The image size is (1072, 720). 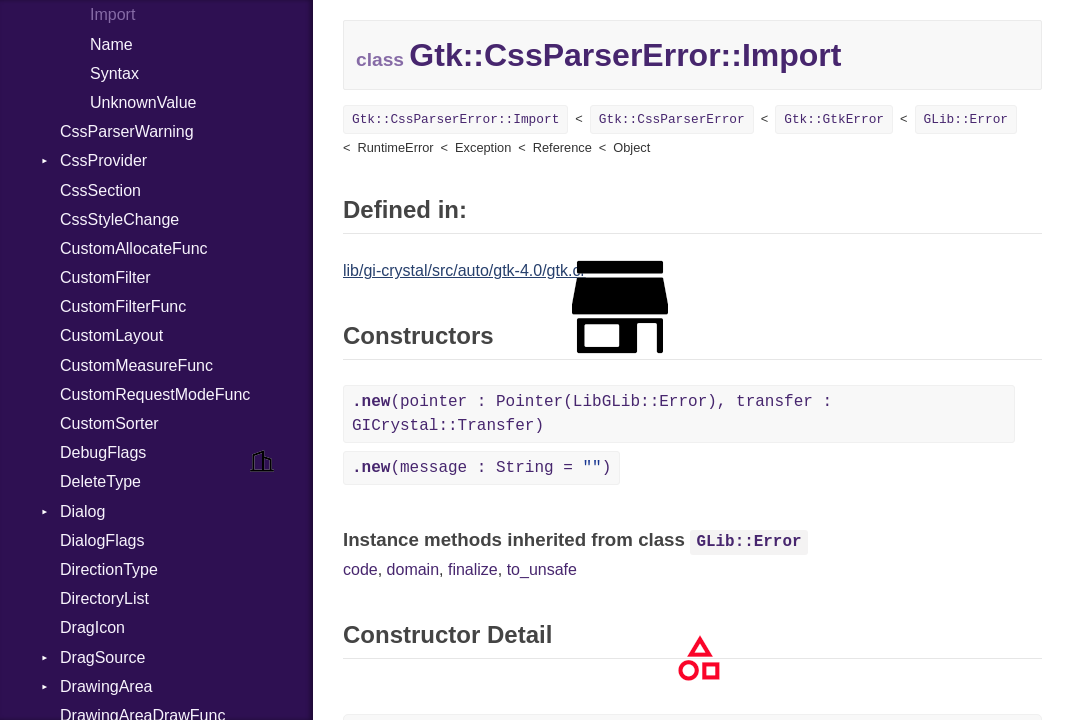 I want to click on access shape tools and drawing options, so click(x=700, y=659).